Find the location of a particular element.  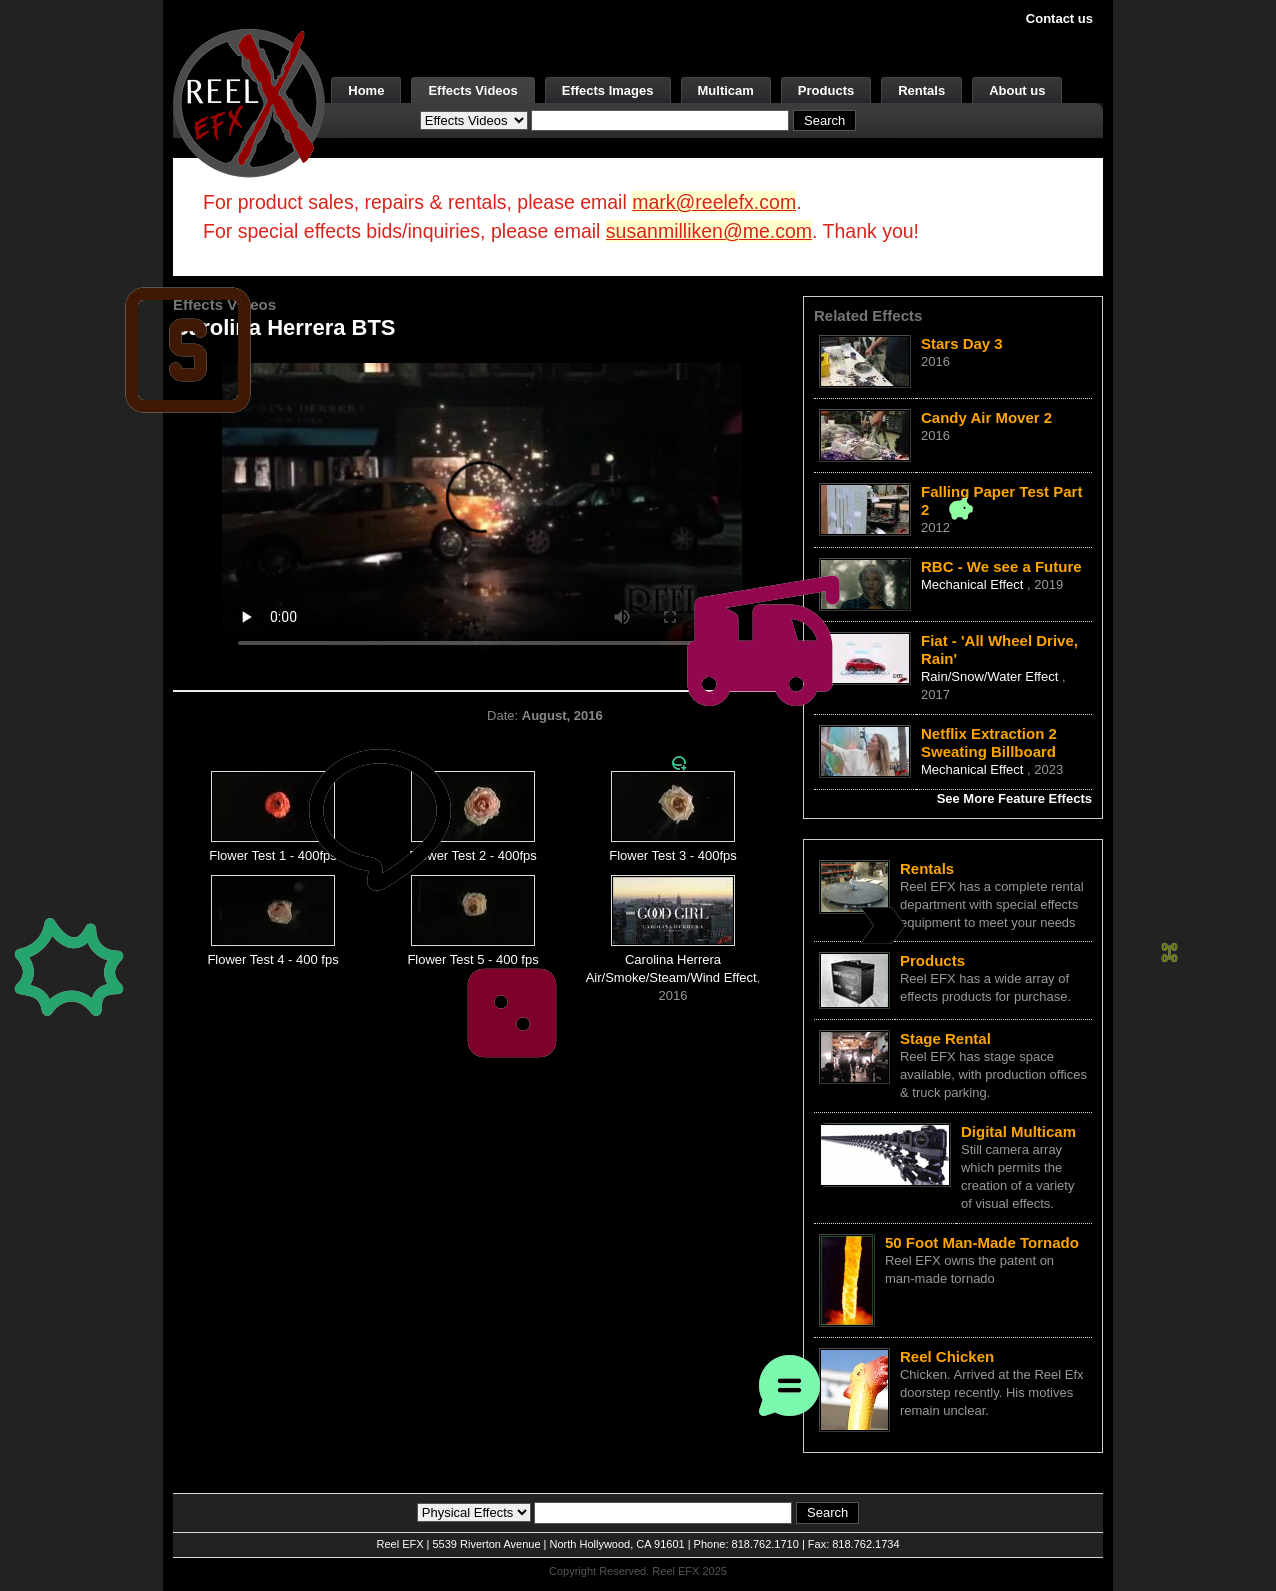

add a new globe or world location is located at coordinates (679, 763).